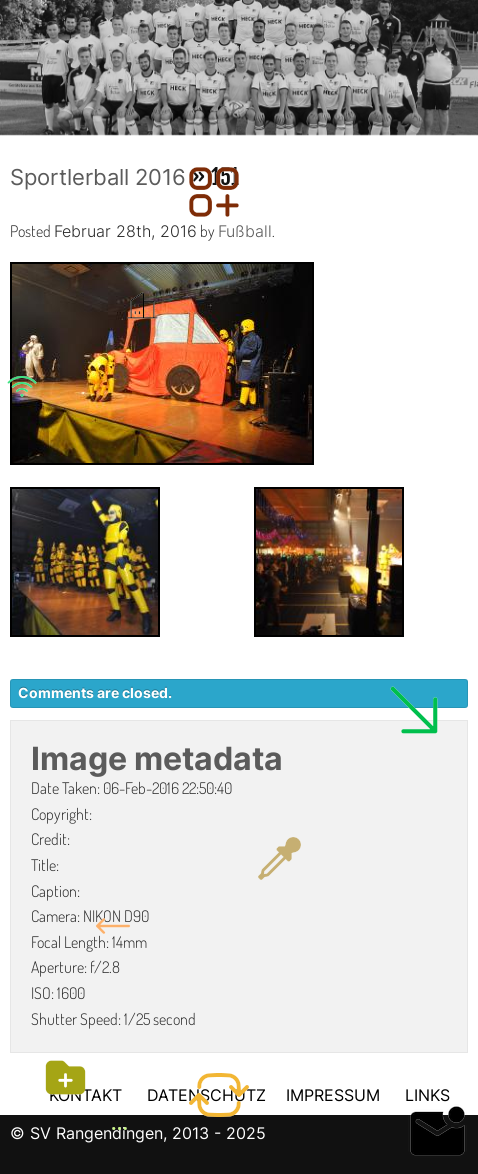  What do you see at coordinates (414, 710) in the screenshot?
I see `navigate to the next item diagonally` at bounding box center [414, 710].